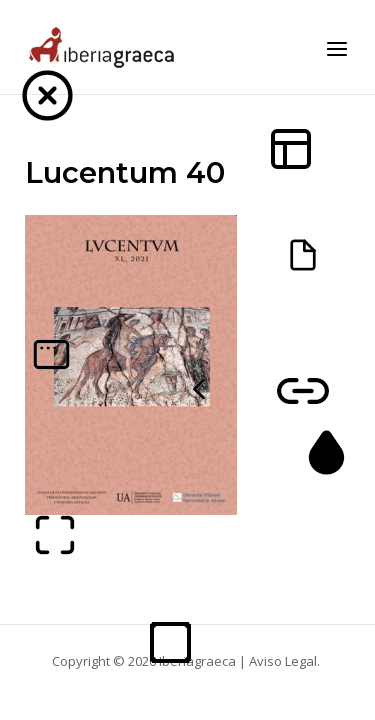 Image resolution: width=375 pixels, height=720 pixels. What do you see at coordinates (326, 452) in the screenshot?
I see `adjust water or hydration settings` at bounding box center [326, 452].